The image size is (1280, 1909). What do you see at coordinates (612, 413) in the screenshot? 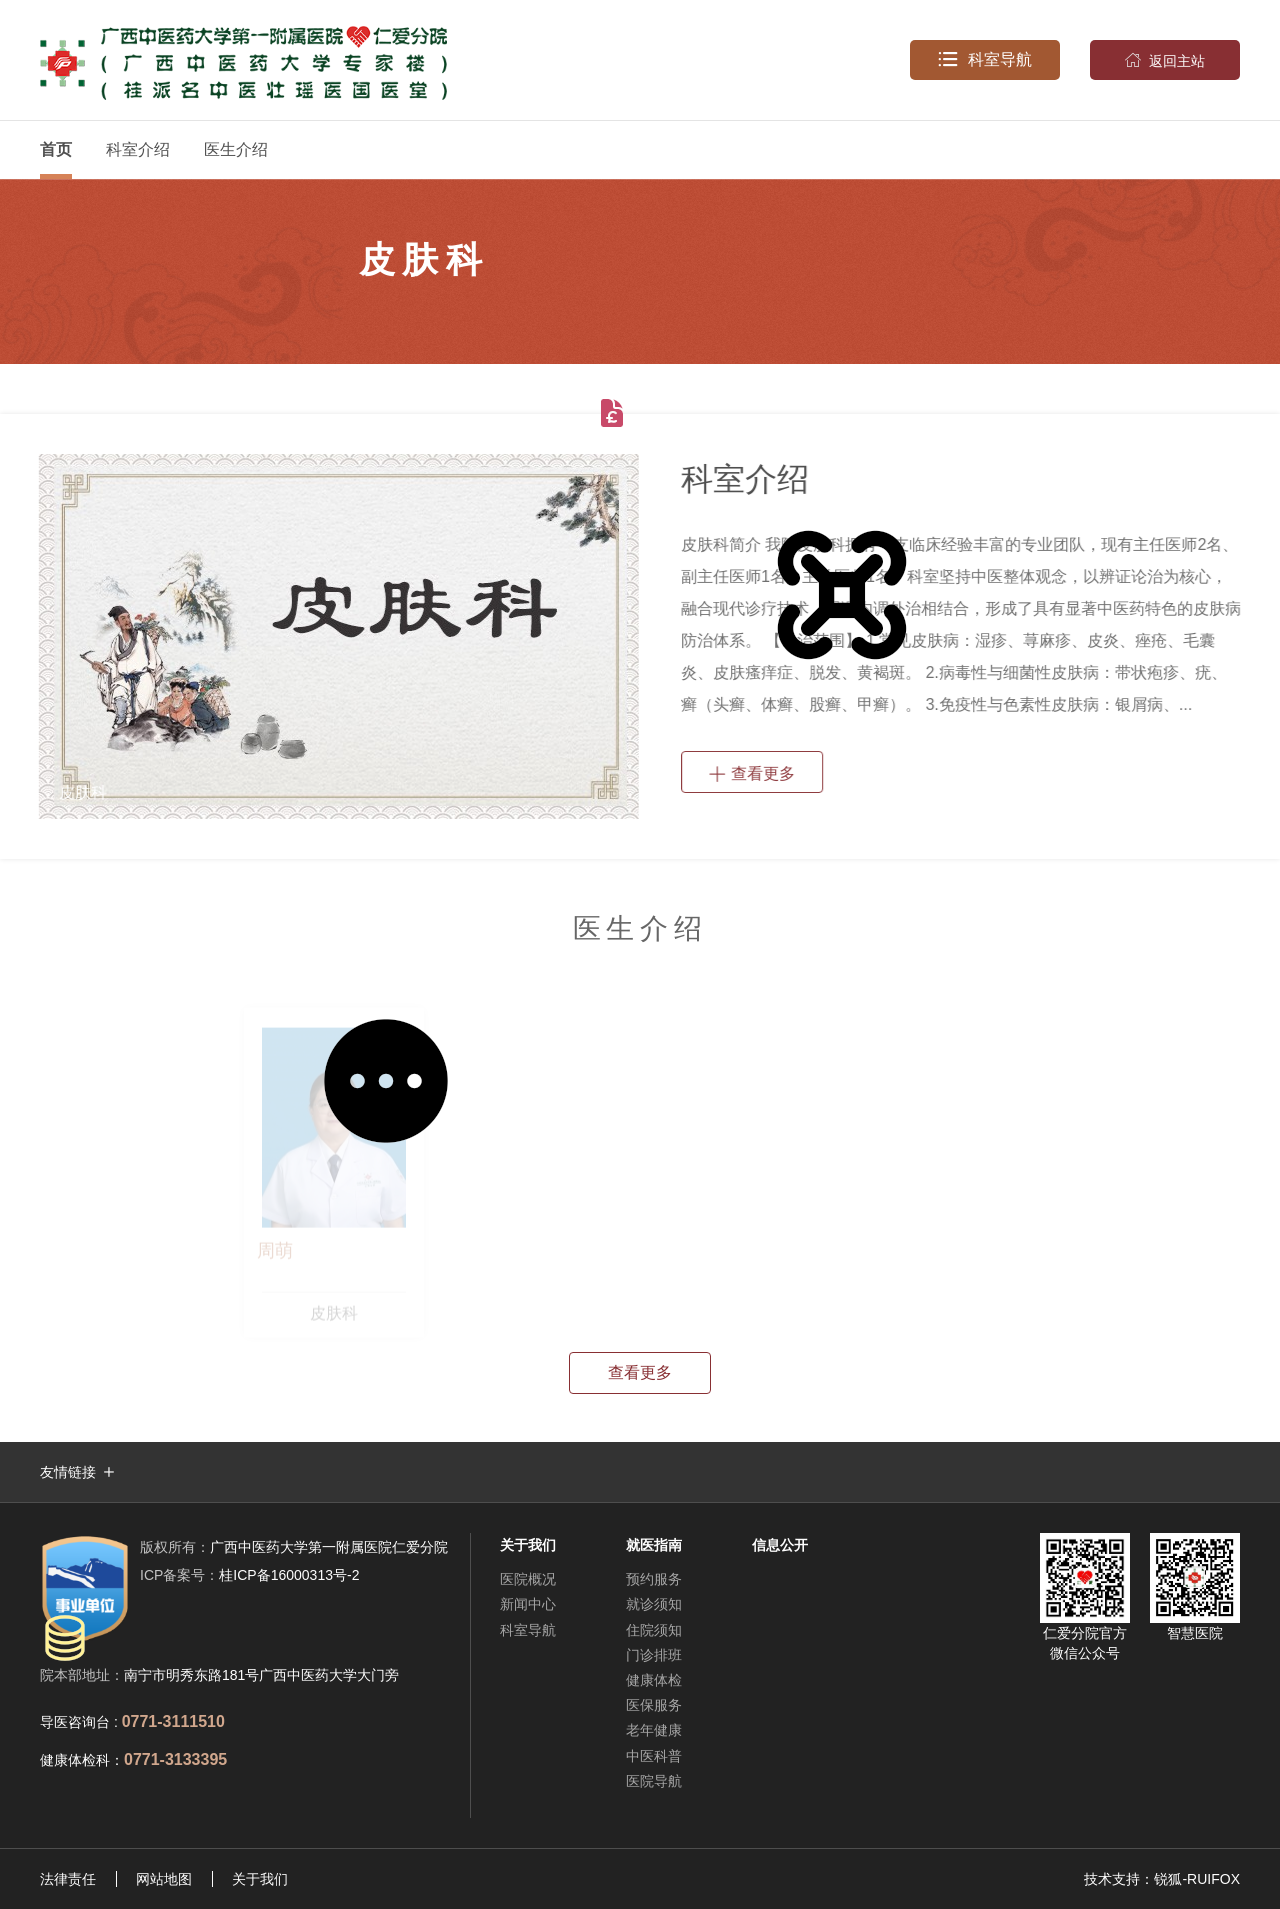
I see `view financial document in pounds` at bounding box center [612, 413].